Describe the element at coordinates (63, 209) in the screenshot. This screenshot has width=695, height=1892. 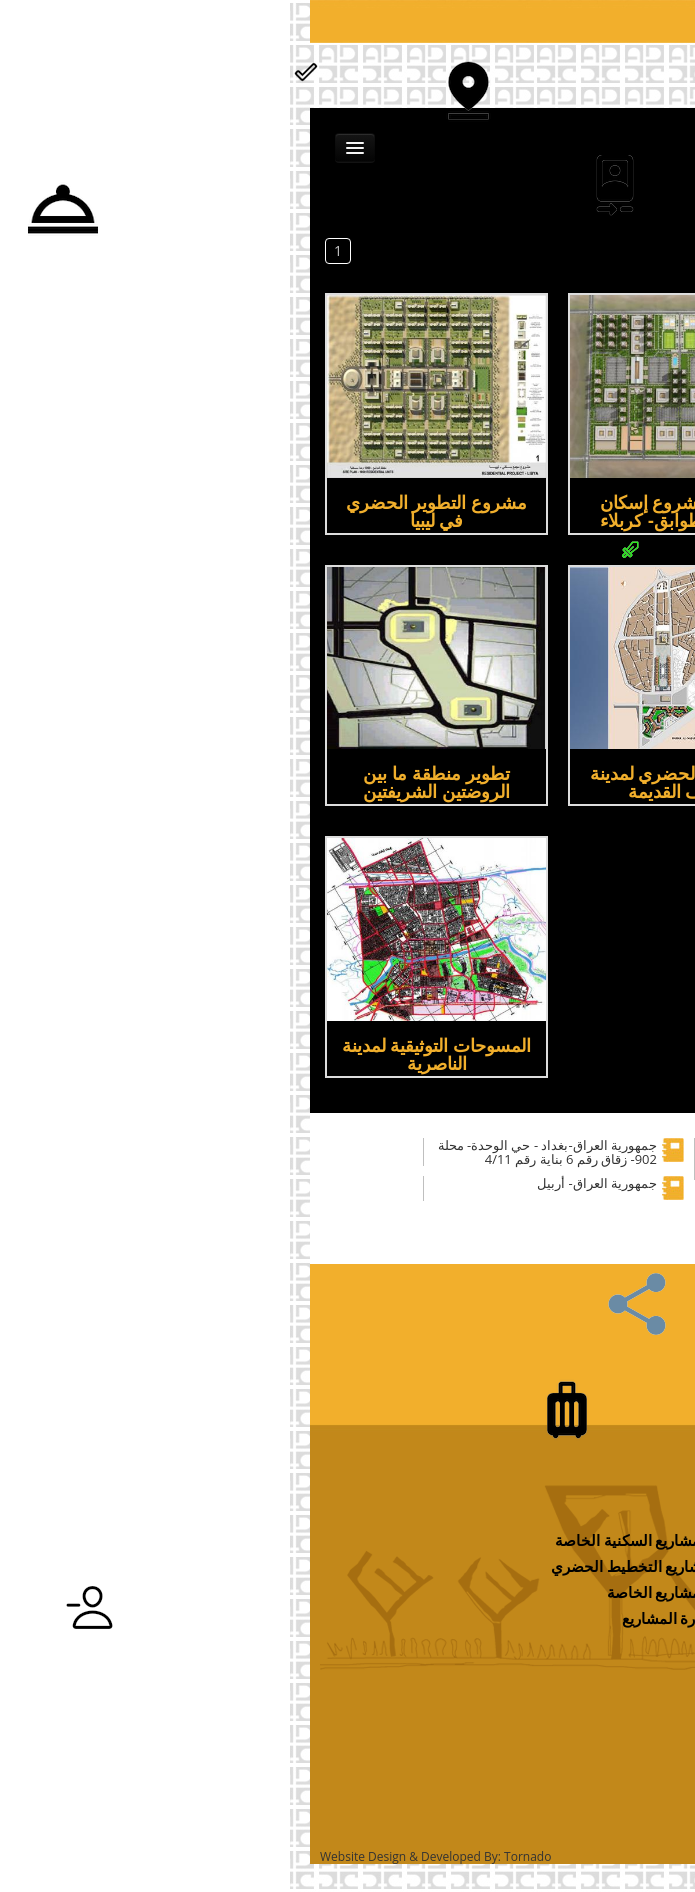
I see `request room service or hotel amenities` at that location.